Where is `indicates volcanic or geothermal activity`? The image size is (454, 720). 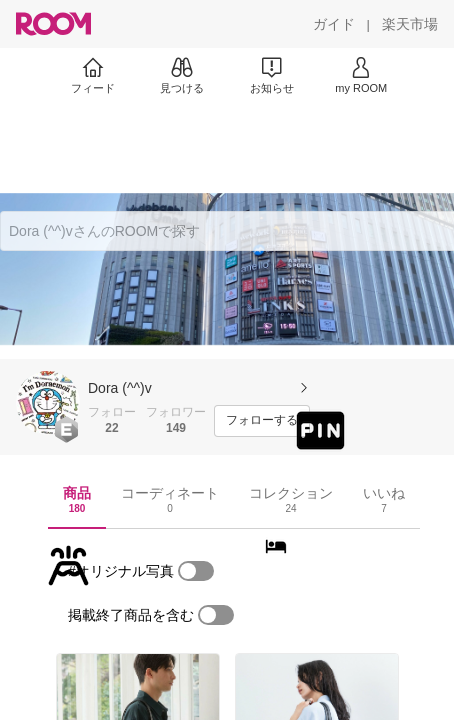 indicates volcanic or geothermal activity is located at coordinates (68, 565).